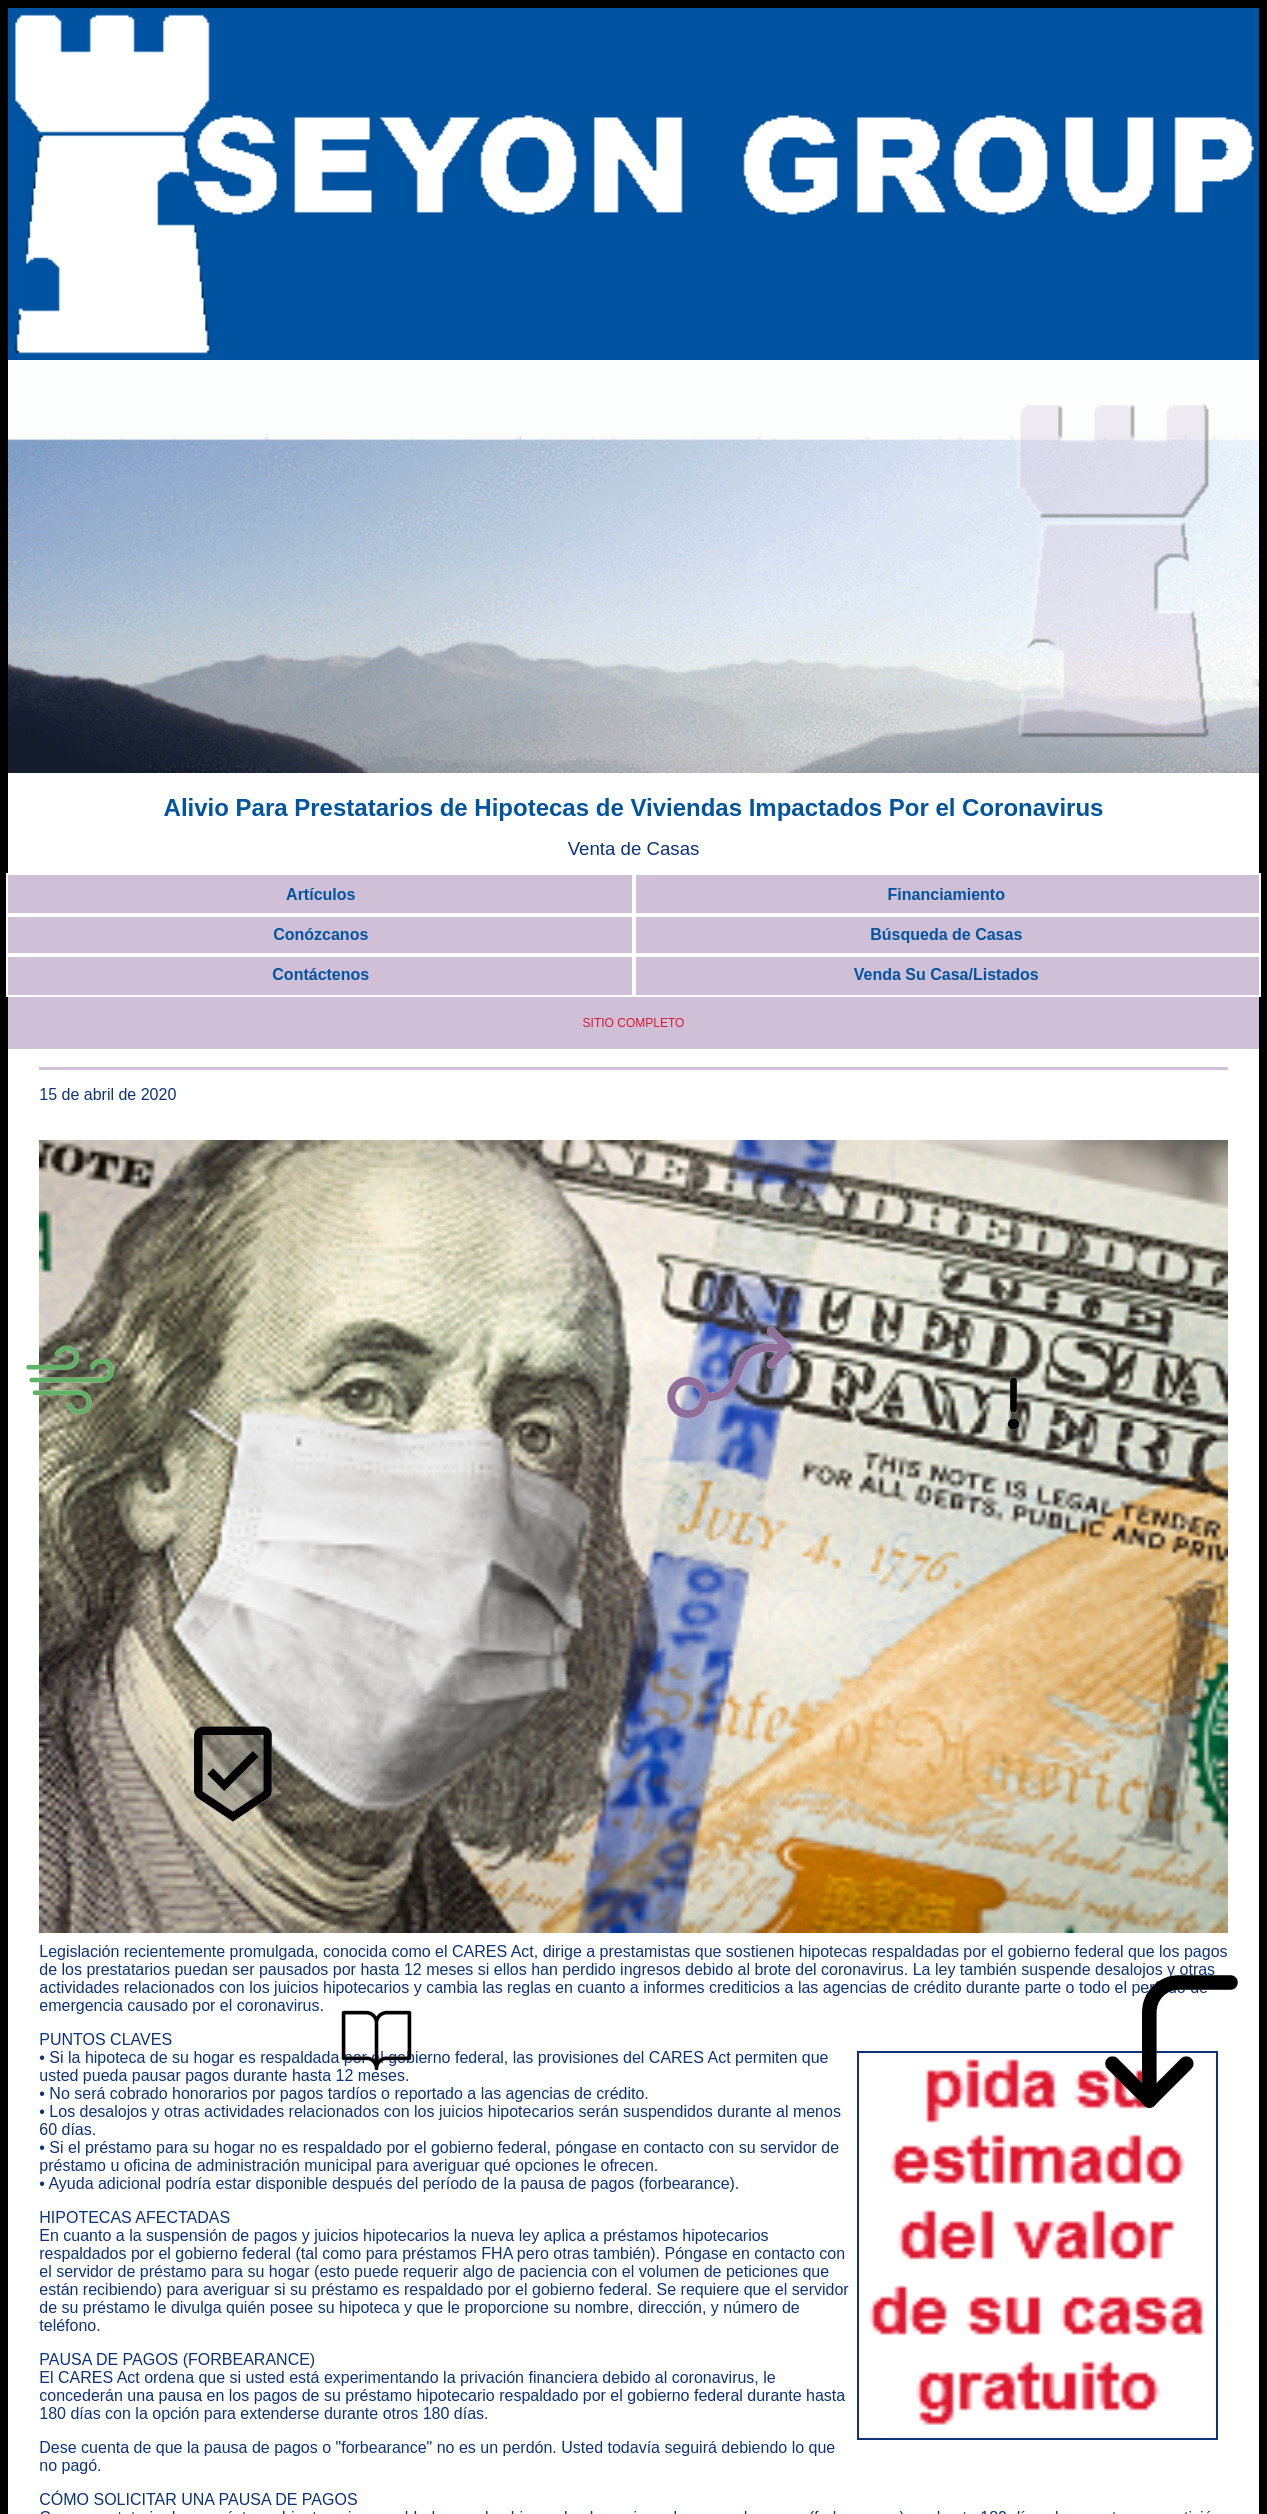  What do you see at coordinates (70, 1380) in the screenshot?
I see `indicates current wind conditions` at bounding box center [70, 1380].